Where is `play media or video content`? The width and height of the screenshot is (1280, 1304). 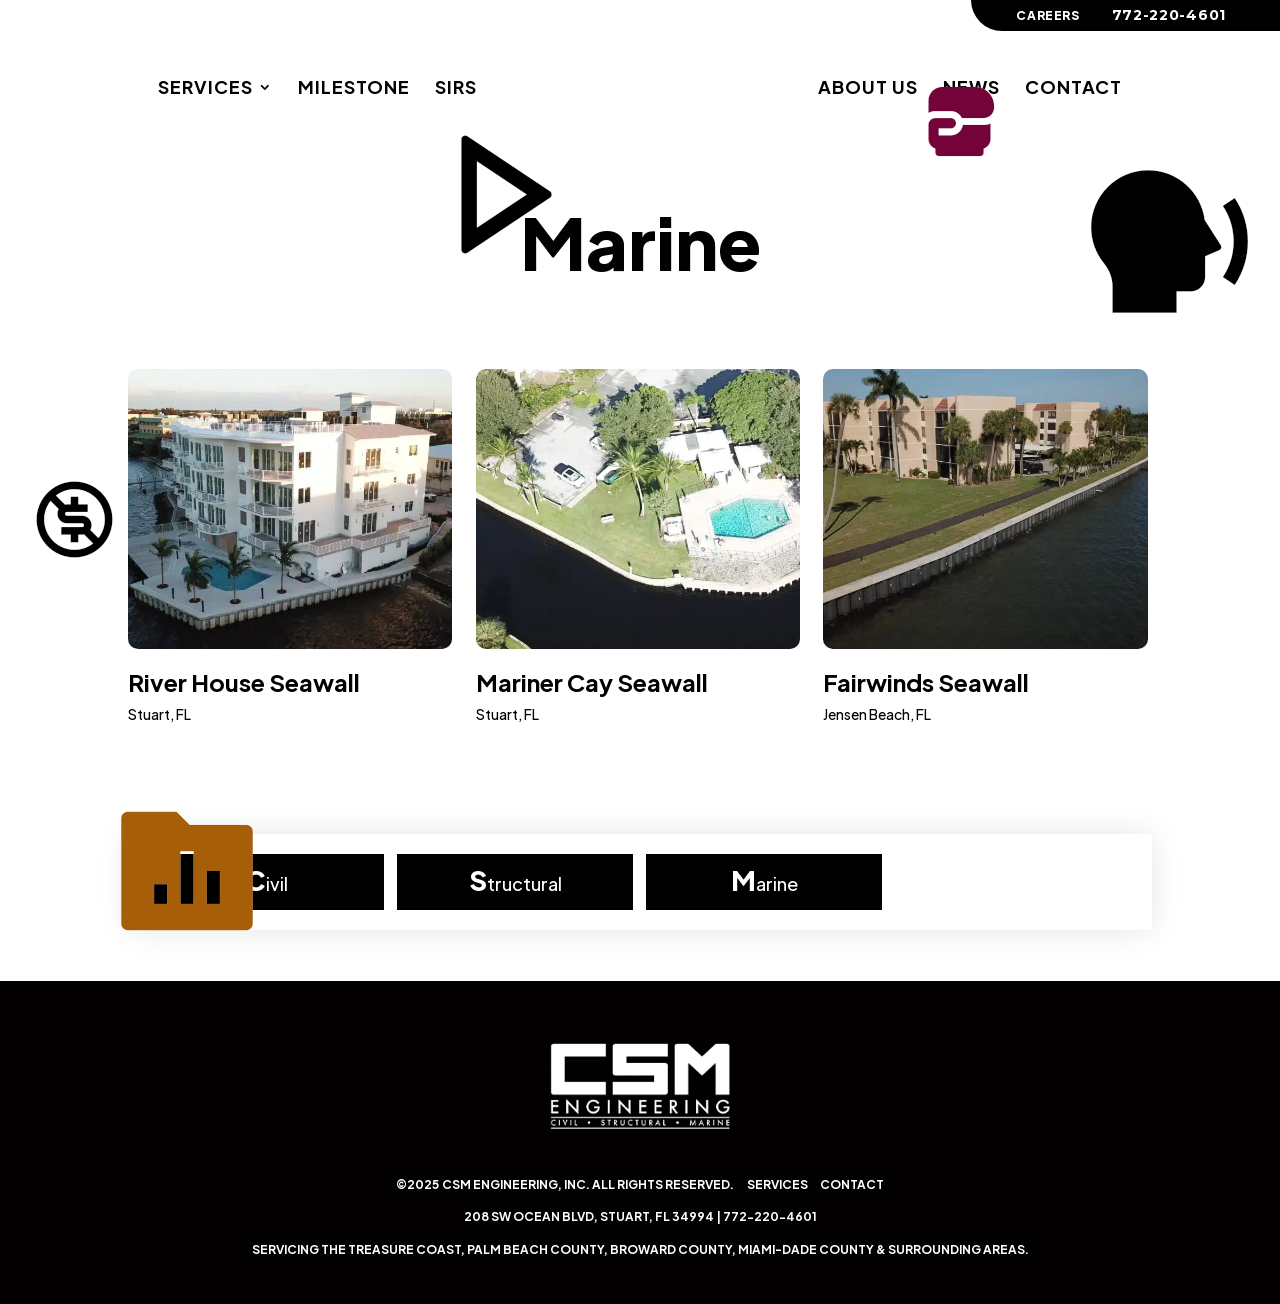
play media or video content is located at coordinates (492, 194).